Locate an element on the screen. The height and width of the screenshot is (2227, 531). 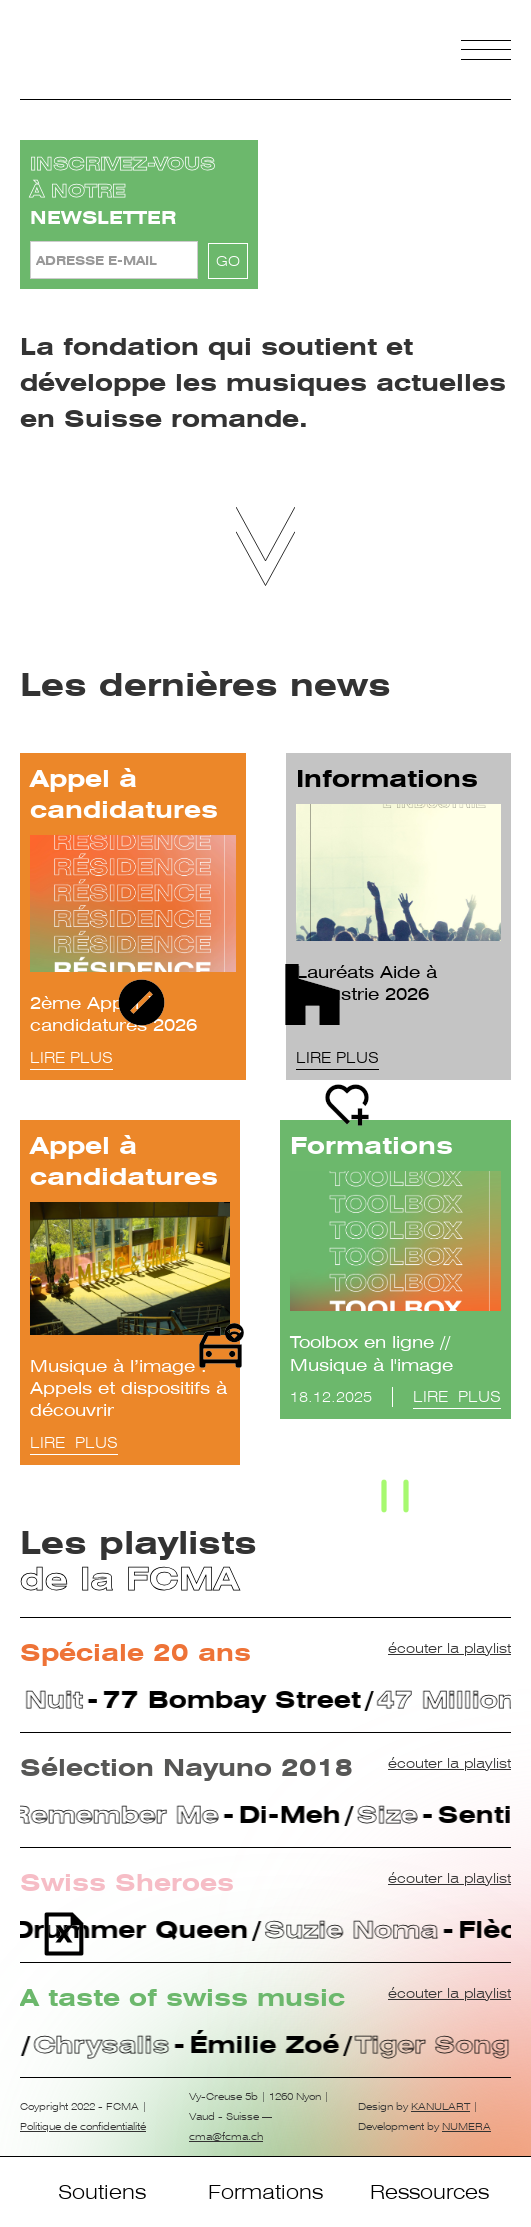
pause media playback is located at coordinates (395, 1496).